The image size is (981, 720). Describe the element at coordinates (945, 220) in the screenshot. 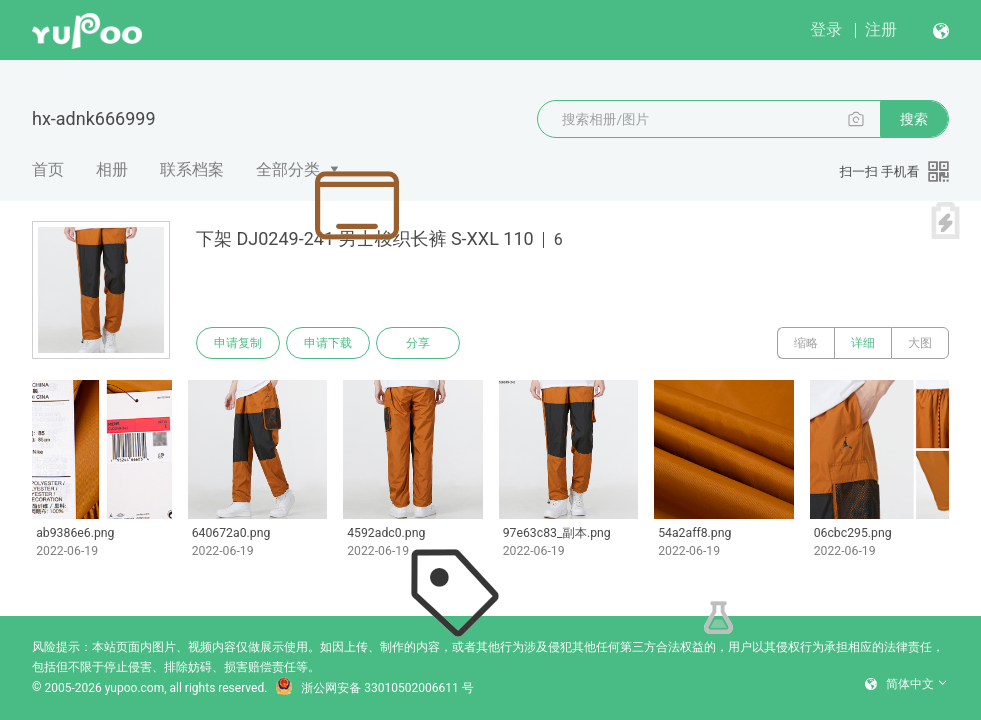

I see `indicates battery is fully charged` at that location.